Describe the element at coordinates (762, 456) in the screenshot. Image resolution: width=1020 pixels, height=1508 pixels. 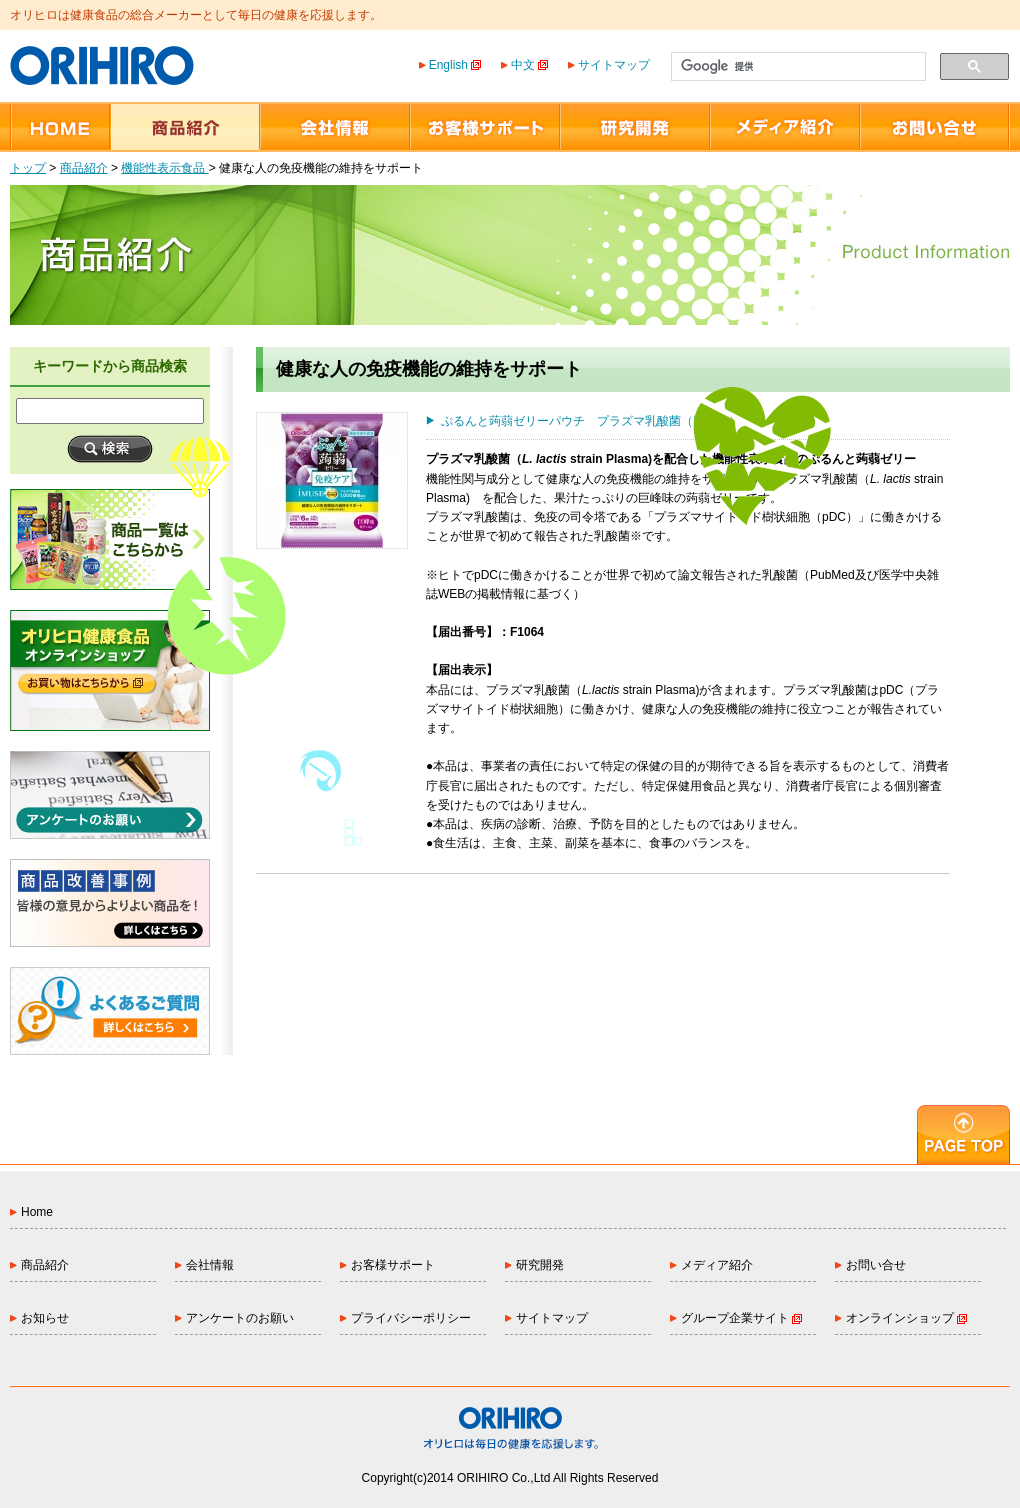
I see `indicates a healing or mending heart status` at that location.